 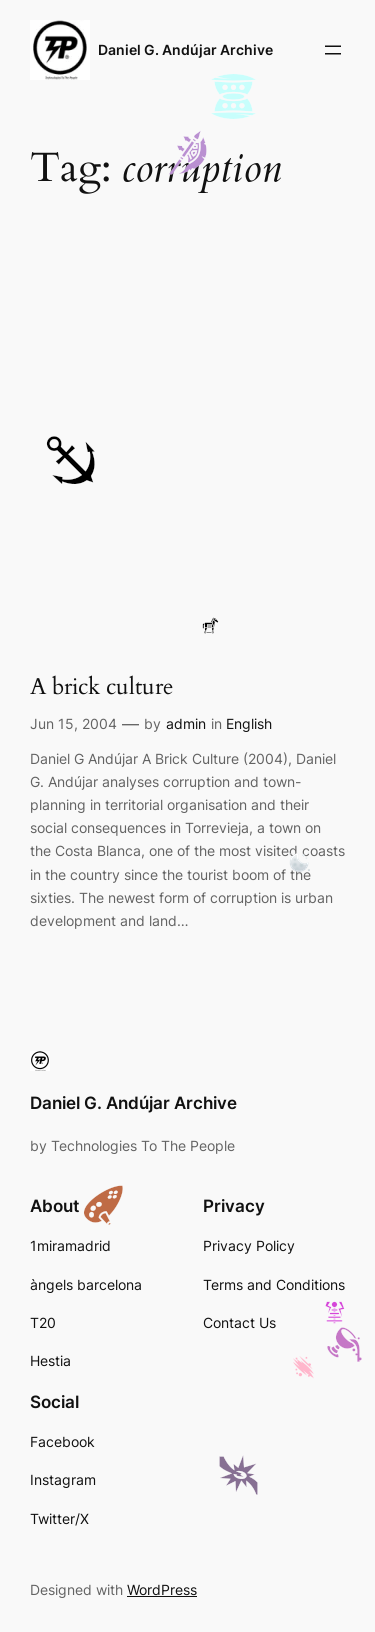 I want to click on abstract hourglass or time-based game mechanic, so click(x=233, y=96).